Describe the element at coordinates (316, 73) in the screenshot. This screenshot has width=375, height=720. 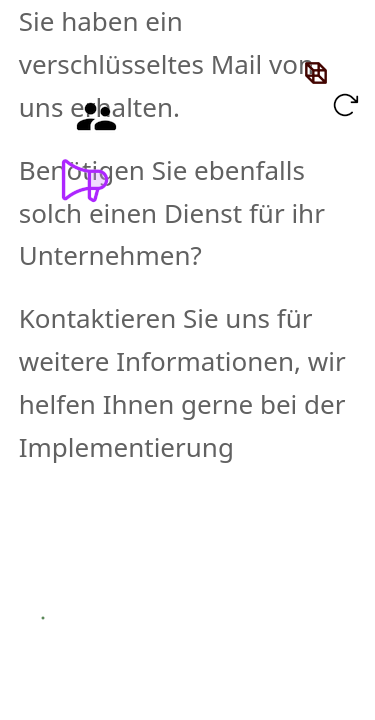
I see `view 3D model or object` at that location.